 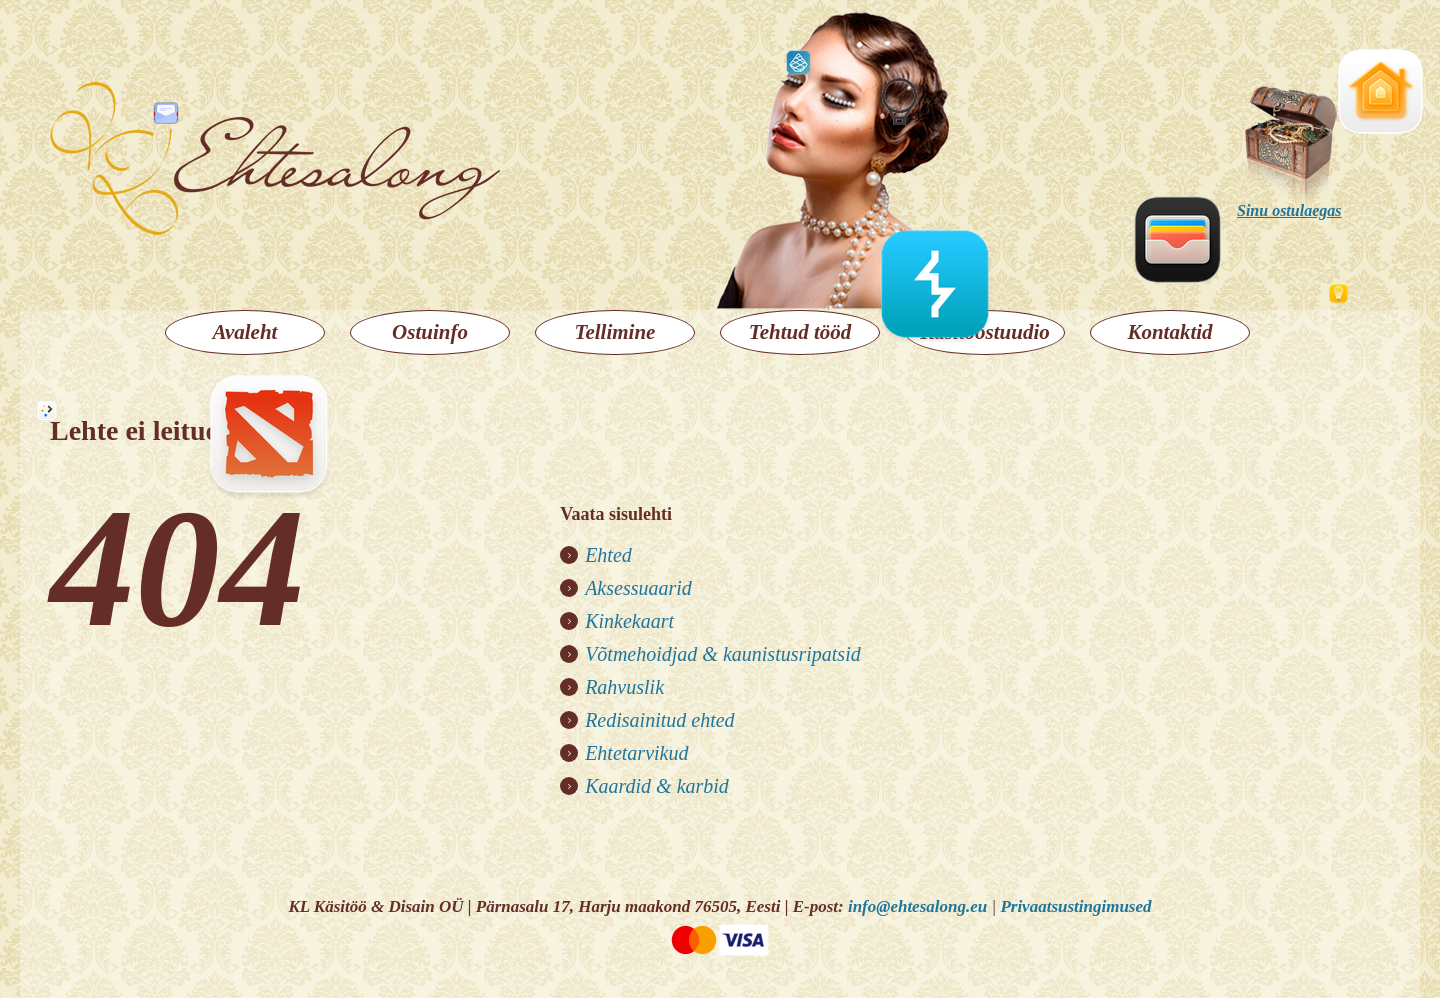 I want to click on open the Tips app for helpful hints and tutorials, so click(x=1338, y=293).